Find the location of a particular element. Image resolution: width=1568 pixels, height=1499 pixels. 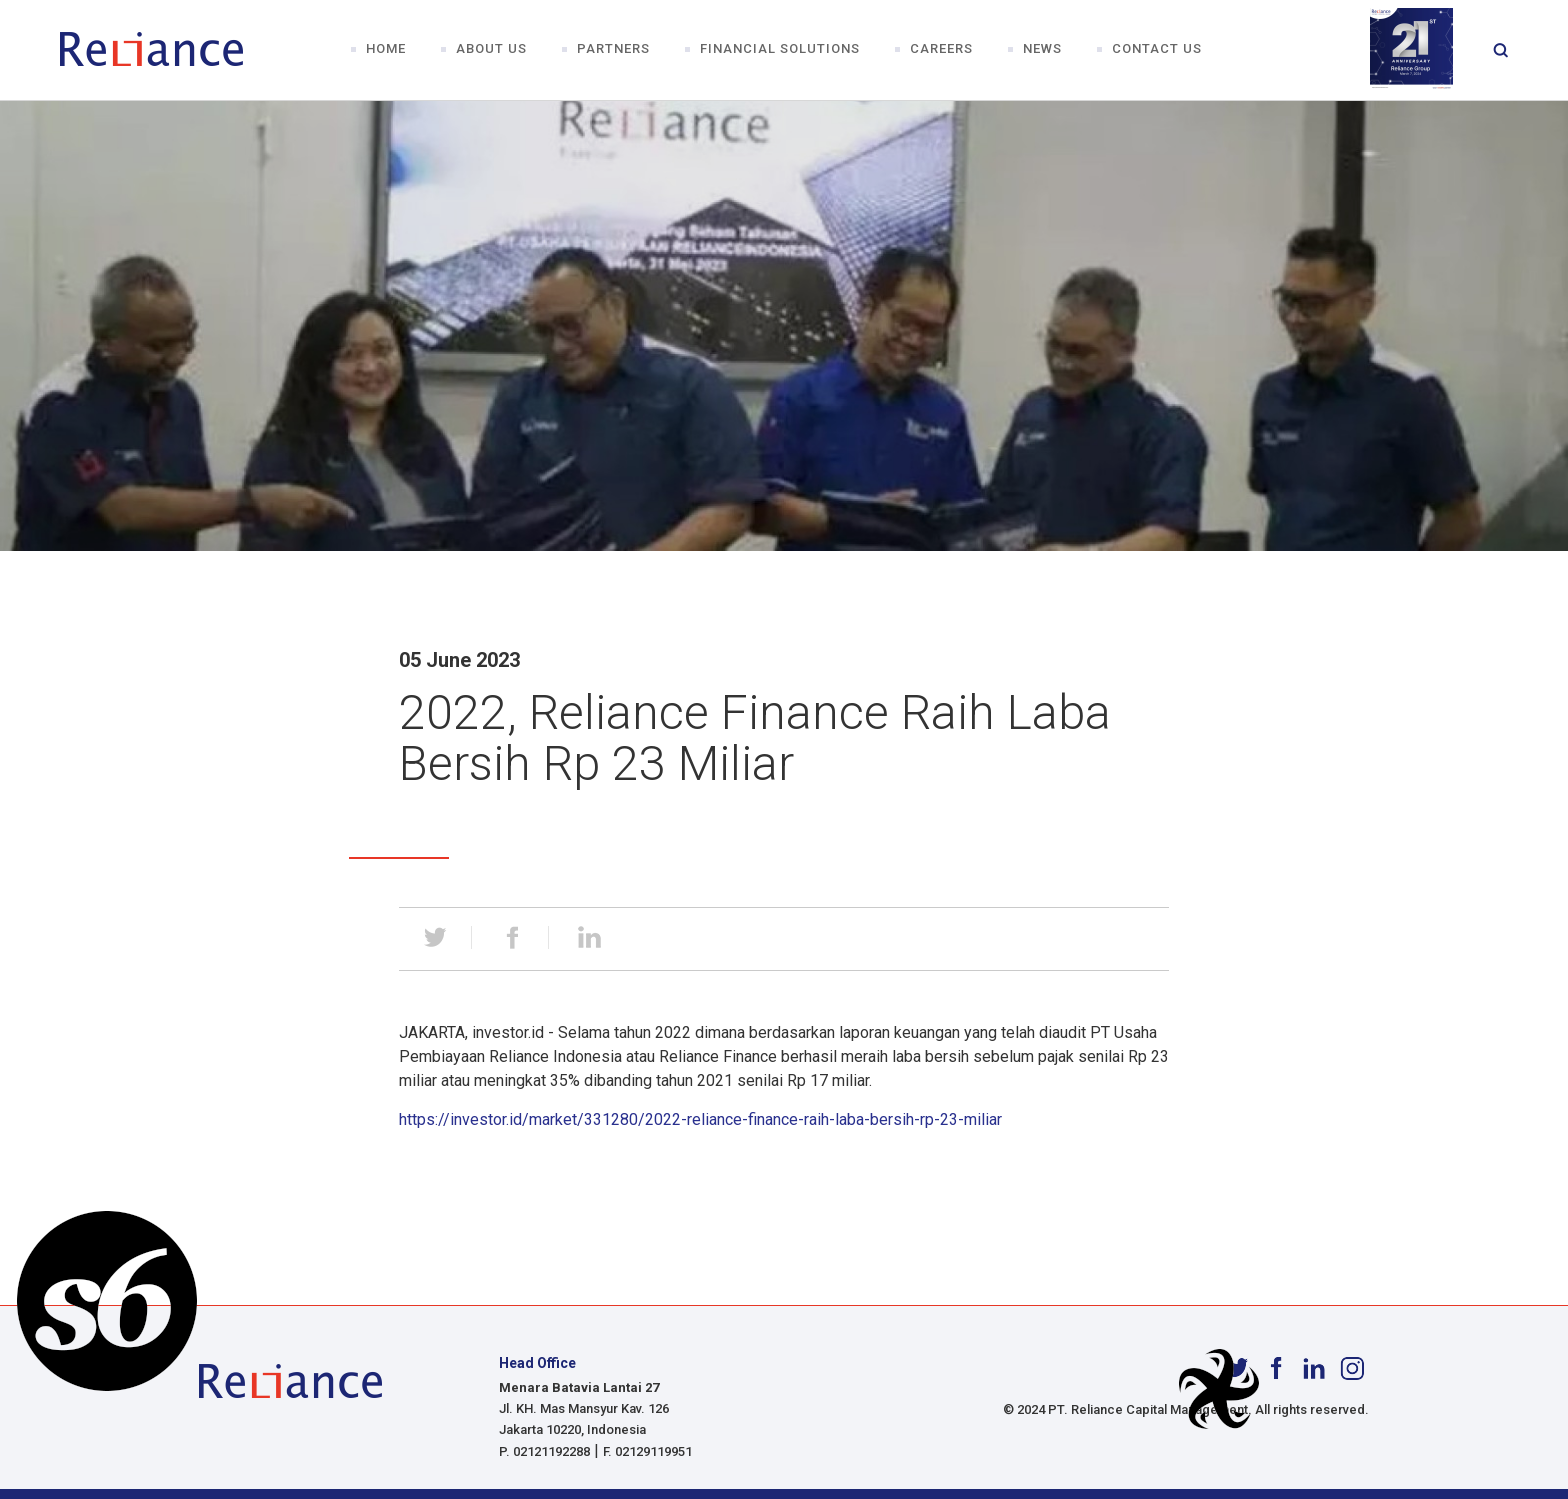

visit Society6 website or app is located at coordinates (107, 1301).